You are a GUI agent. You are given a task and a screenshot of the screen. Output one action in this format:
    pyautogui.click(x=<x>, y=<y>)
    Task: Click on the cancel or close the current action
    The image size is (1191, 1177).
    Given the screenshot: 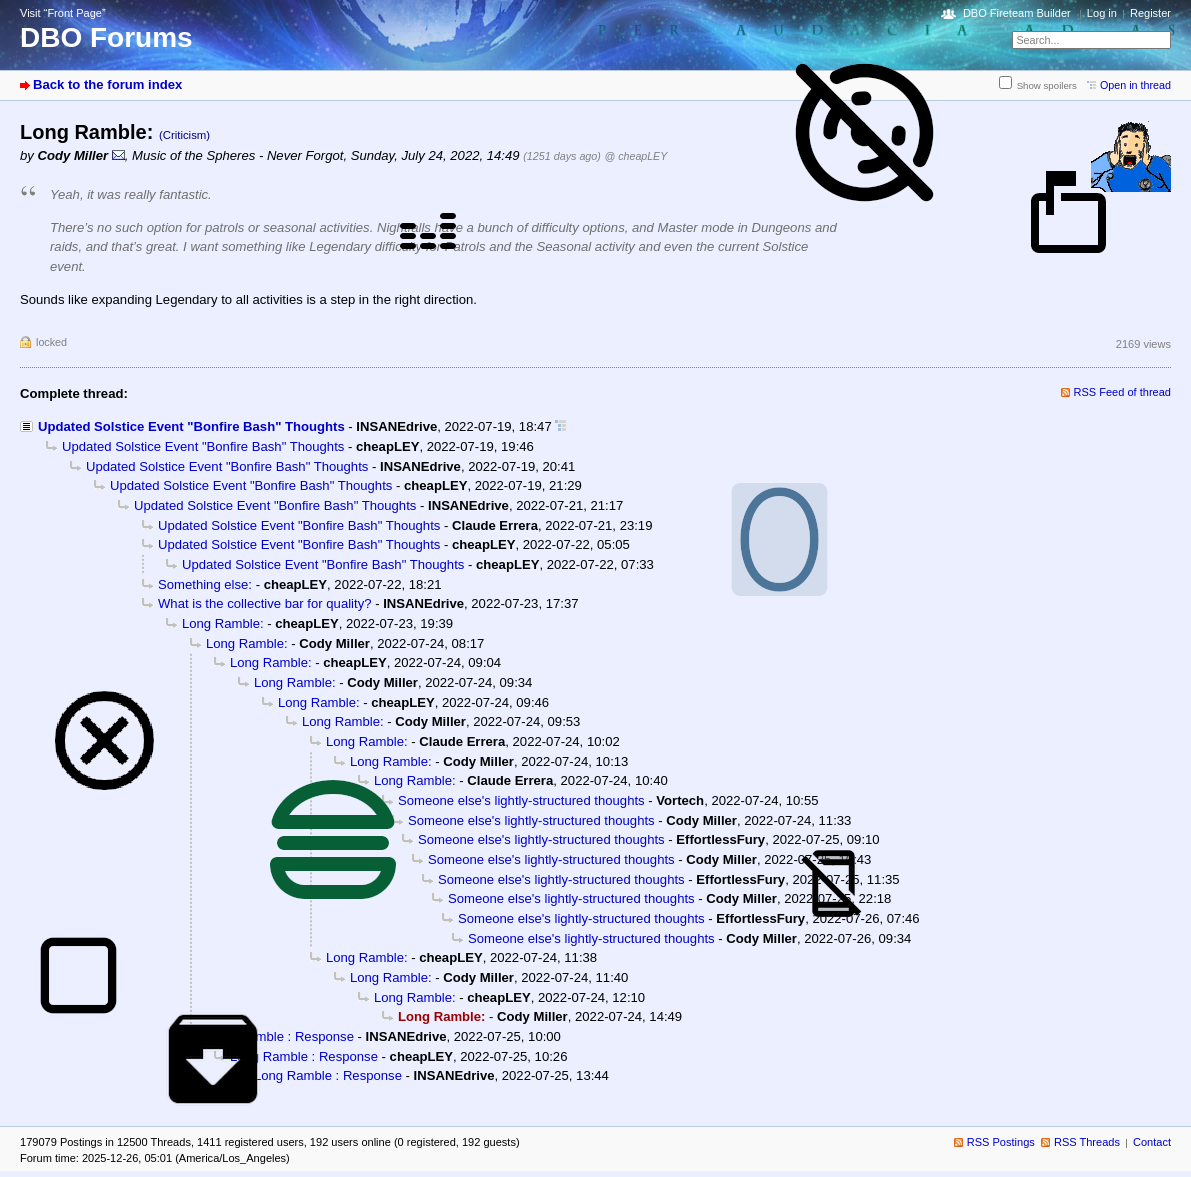 What is the action you would take?
    pyautogui.click(x=104, y=740)
    